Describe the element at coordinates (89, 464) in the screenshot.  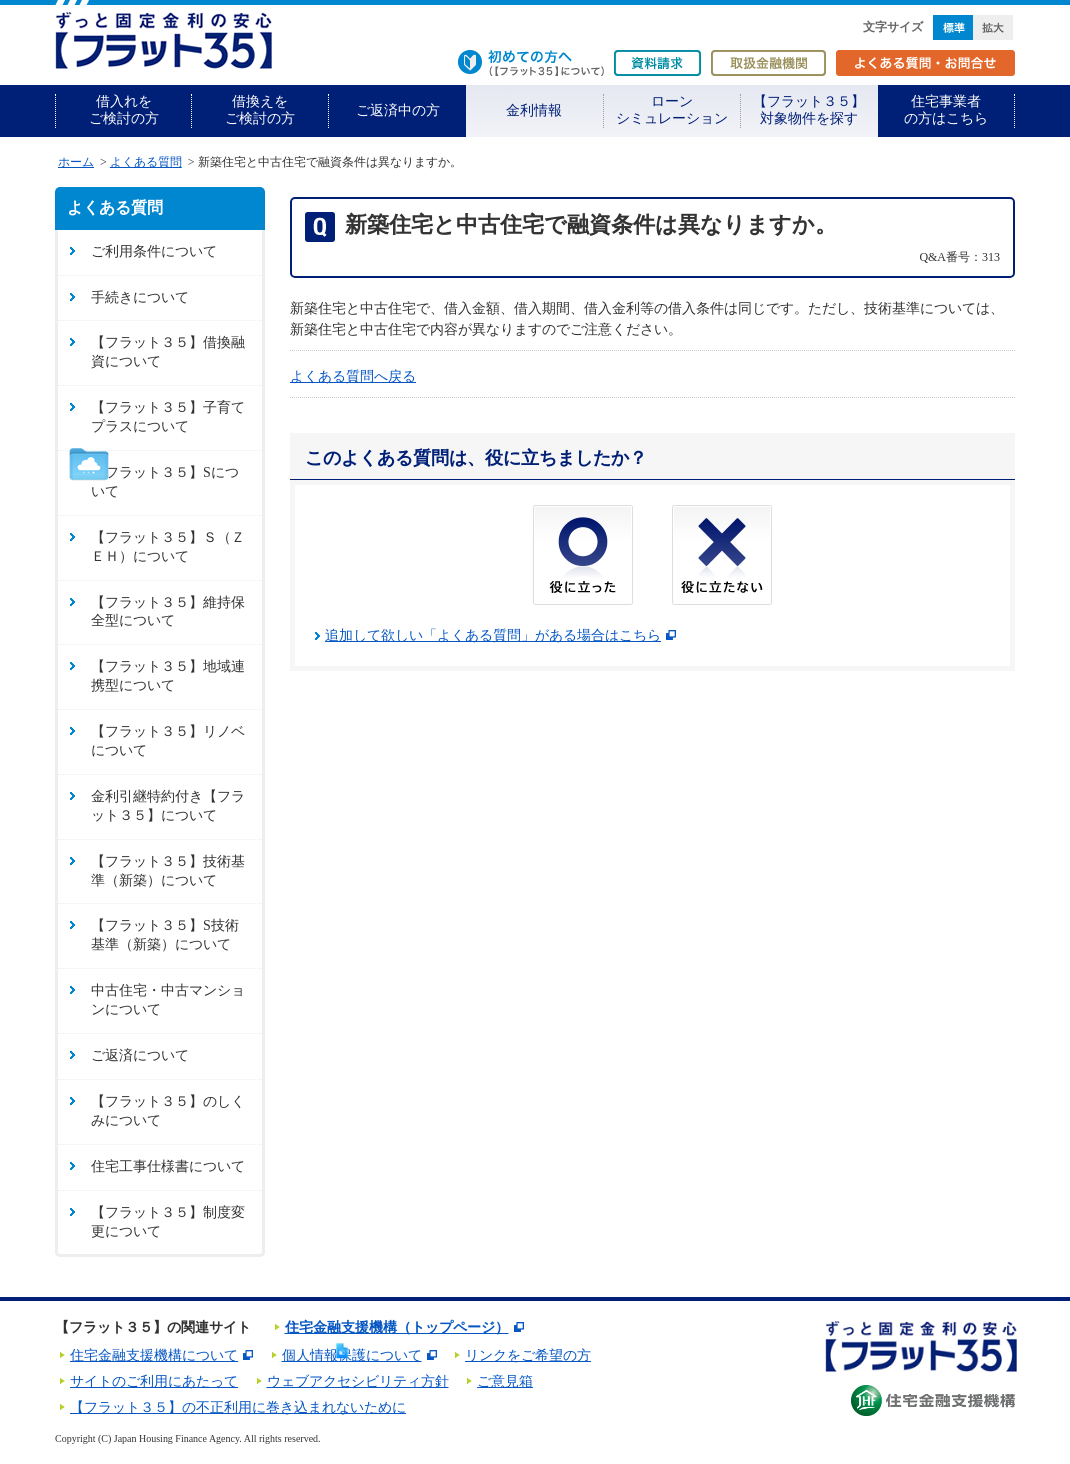
I see `access cloud storage or remote file connections` at that location.